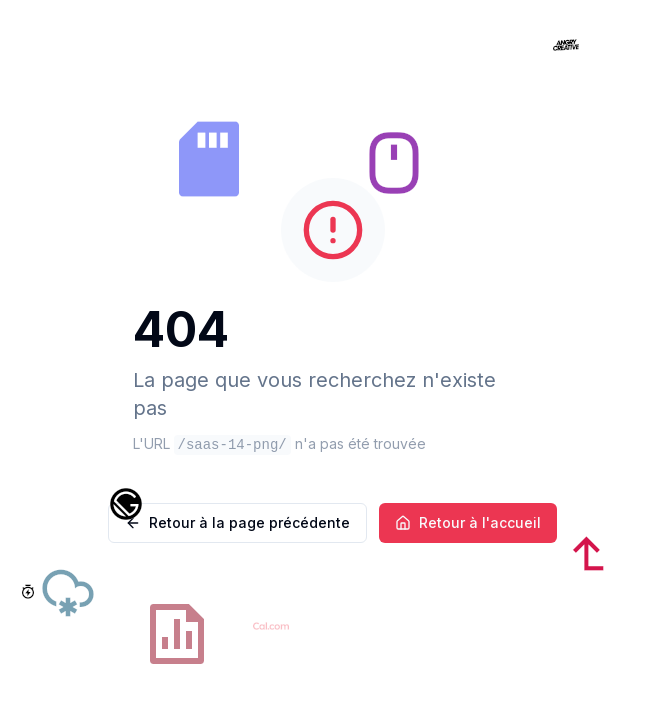  Describe the element at coordinates (566, 45) in the screenshot. I see `Angry Creative company logo` at that location.